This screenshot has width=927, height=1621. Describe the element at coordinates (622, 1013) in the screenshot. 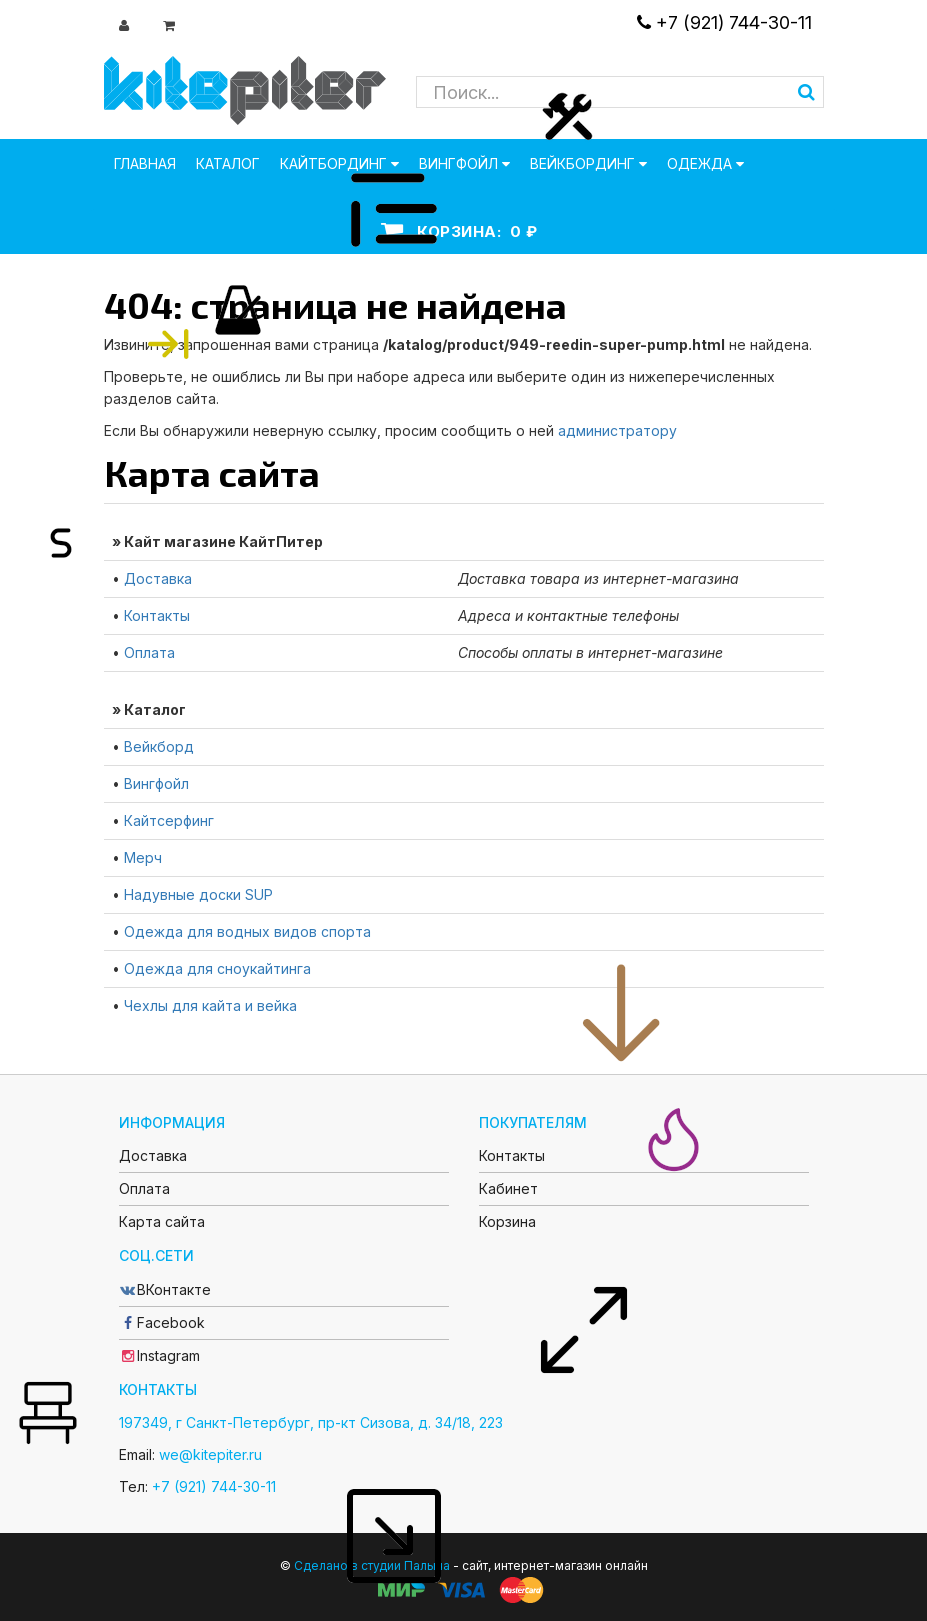

I see `scroll down or view more content` at that location.